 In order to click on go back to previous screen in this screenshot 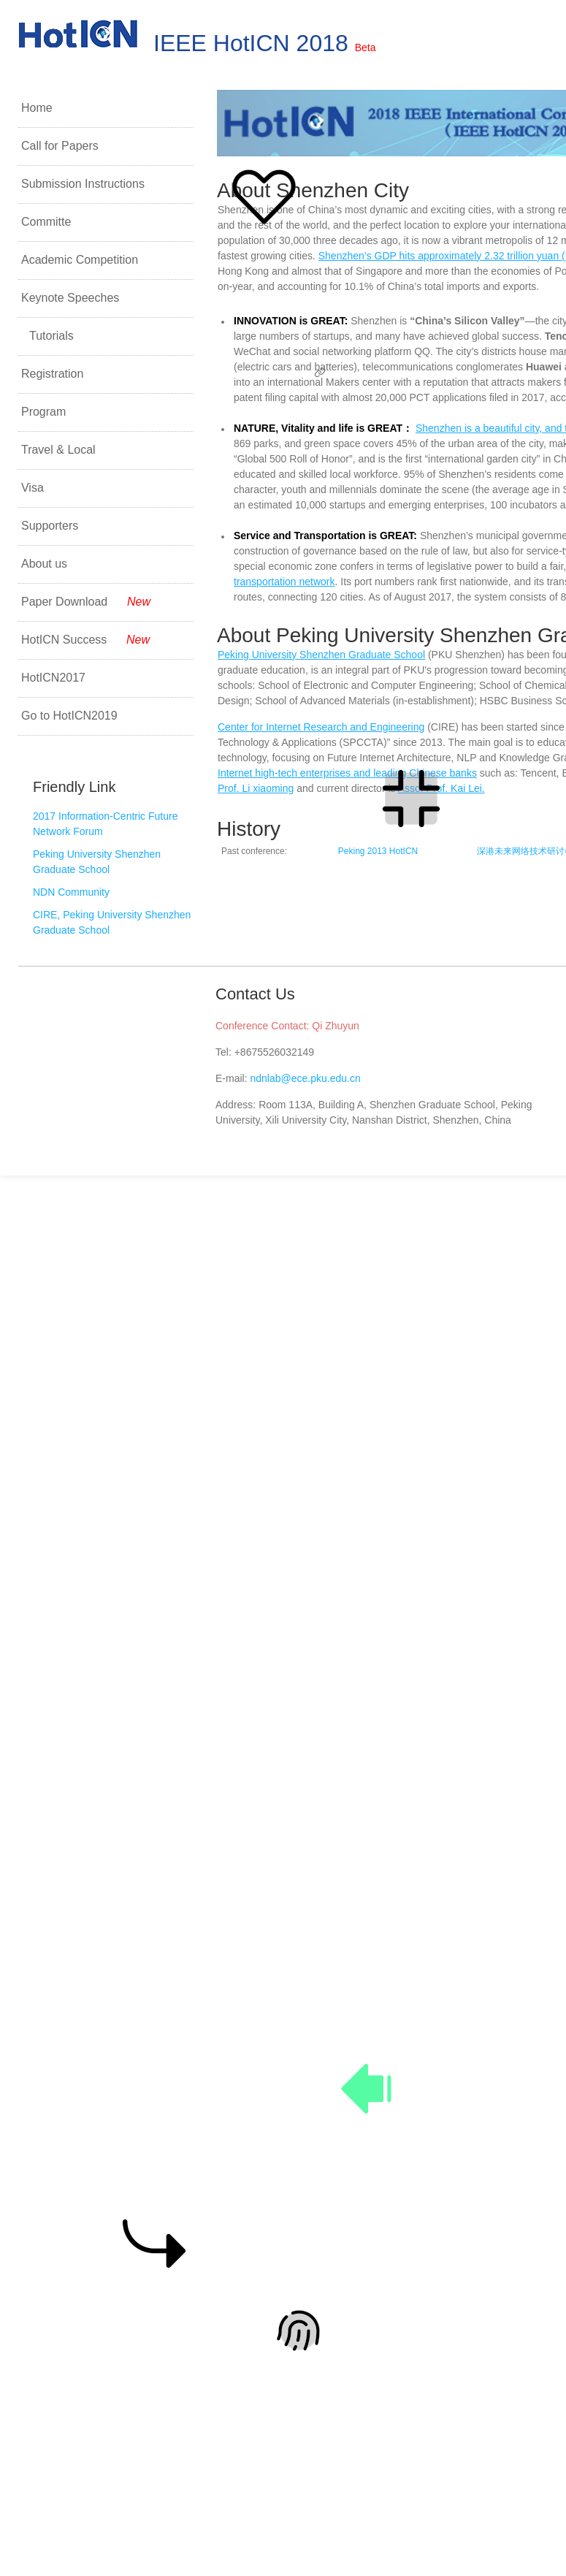, I will do `click(368, 2089)`.